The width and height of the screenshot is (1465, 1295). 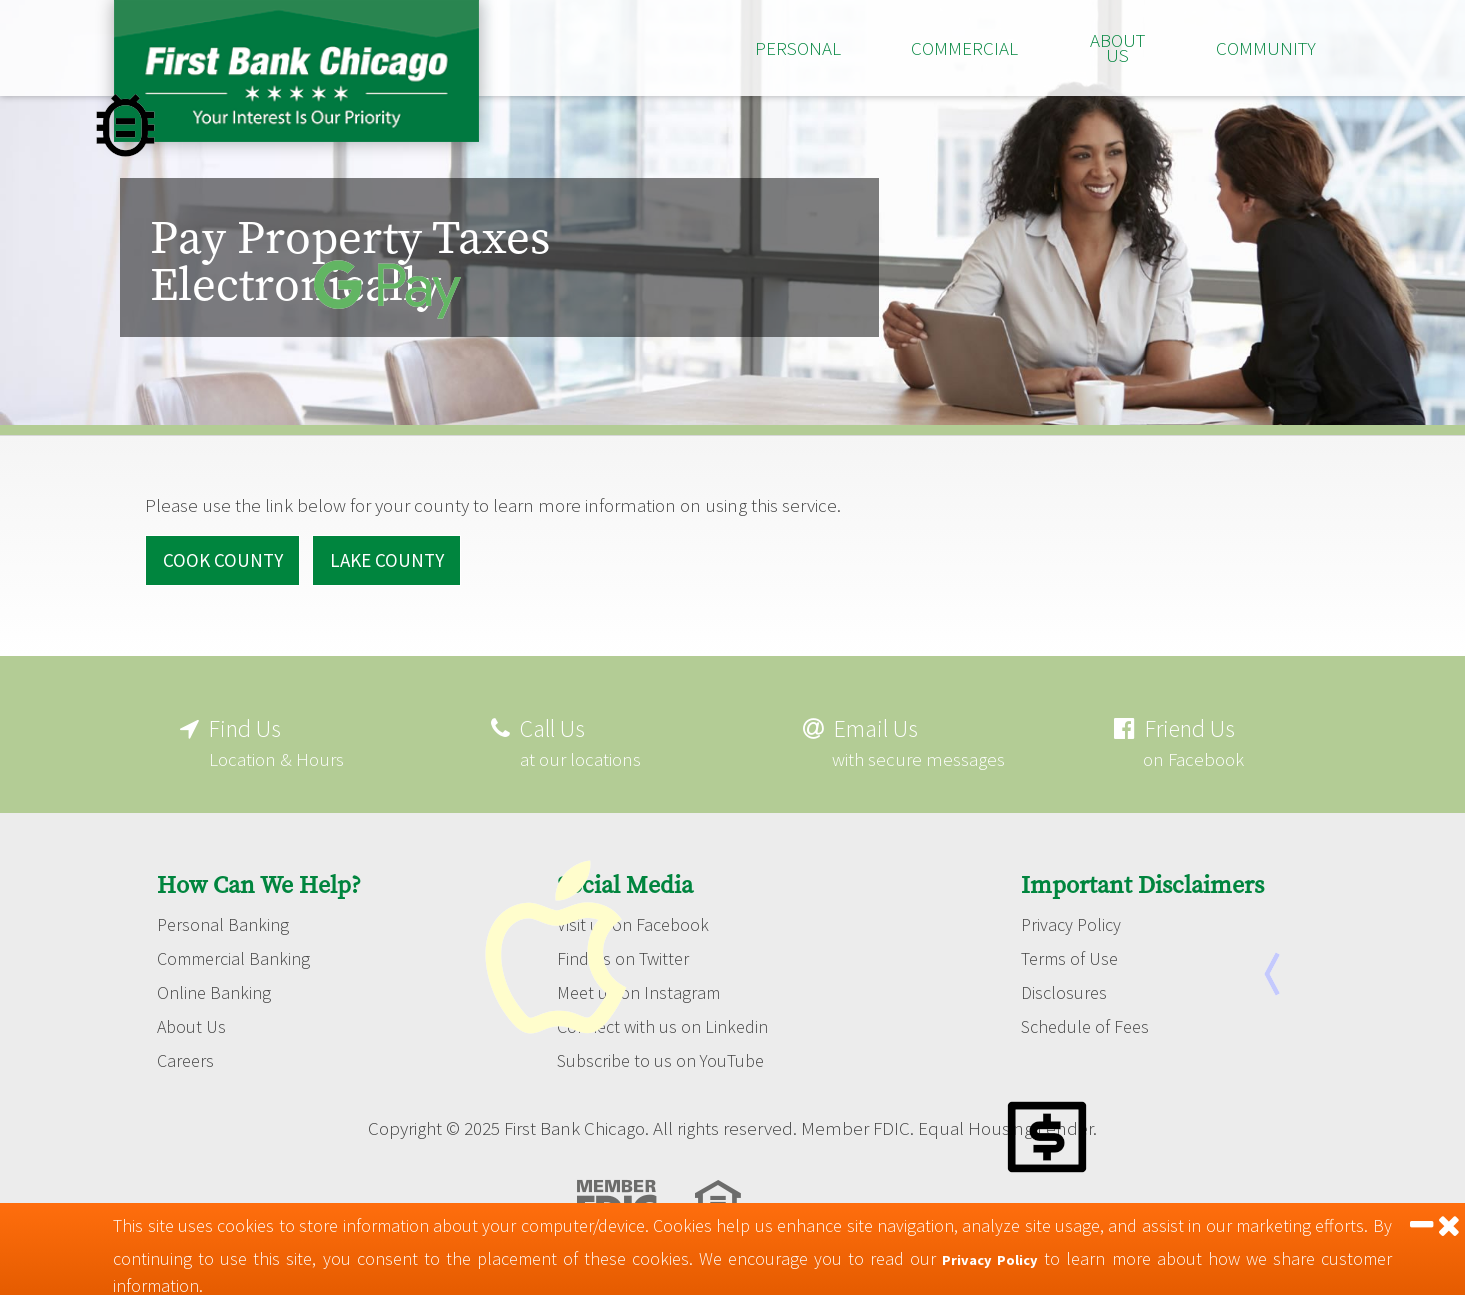 I want to click on apple company logo, so click(x=559, y=947).